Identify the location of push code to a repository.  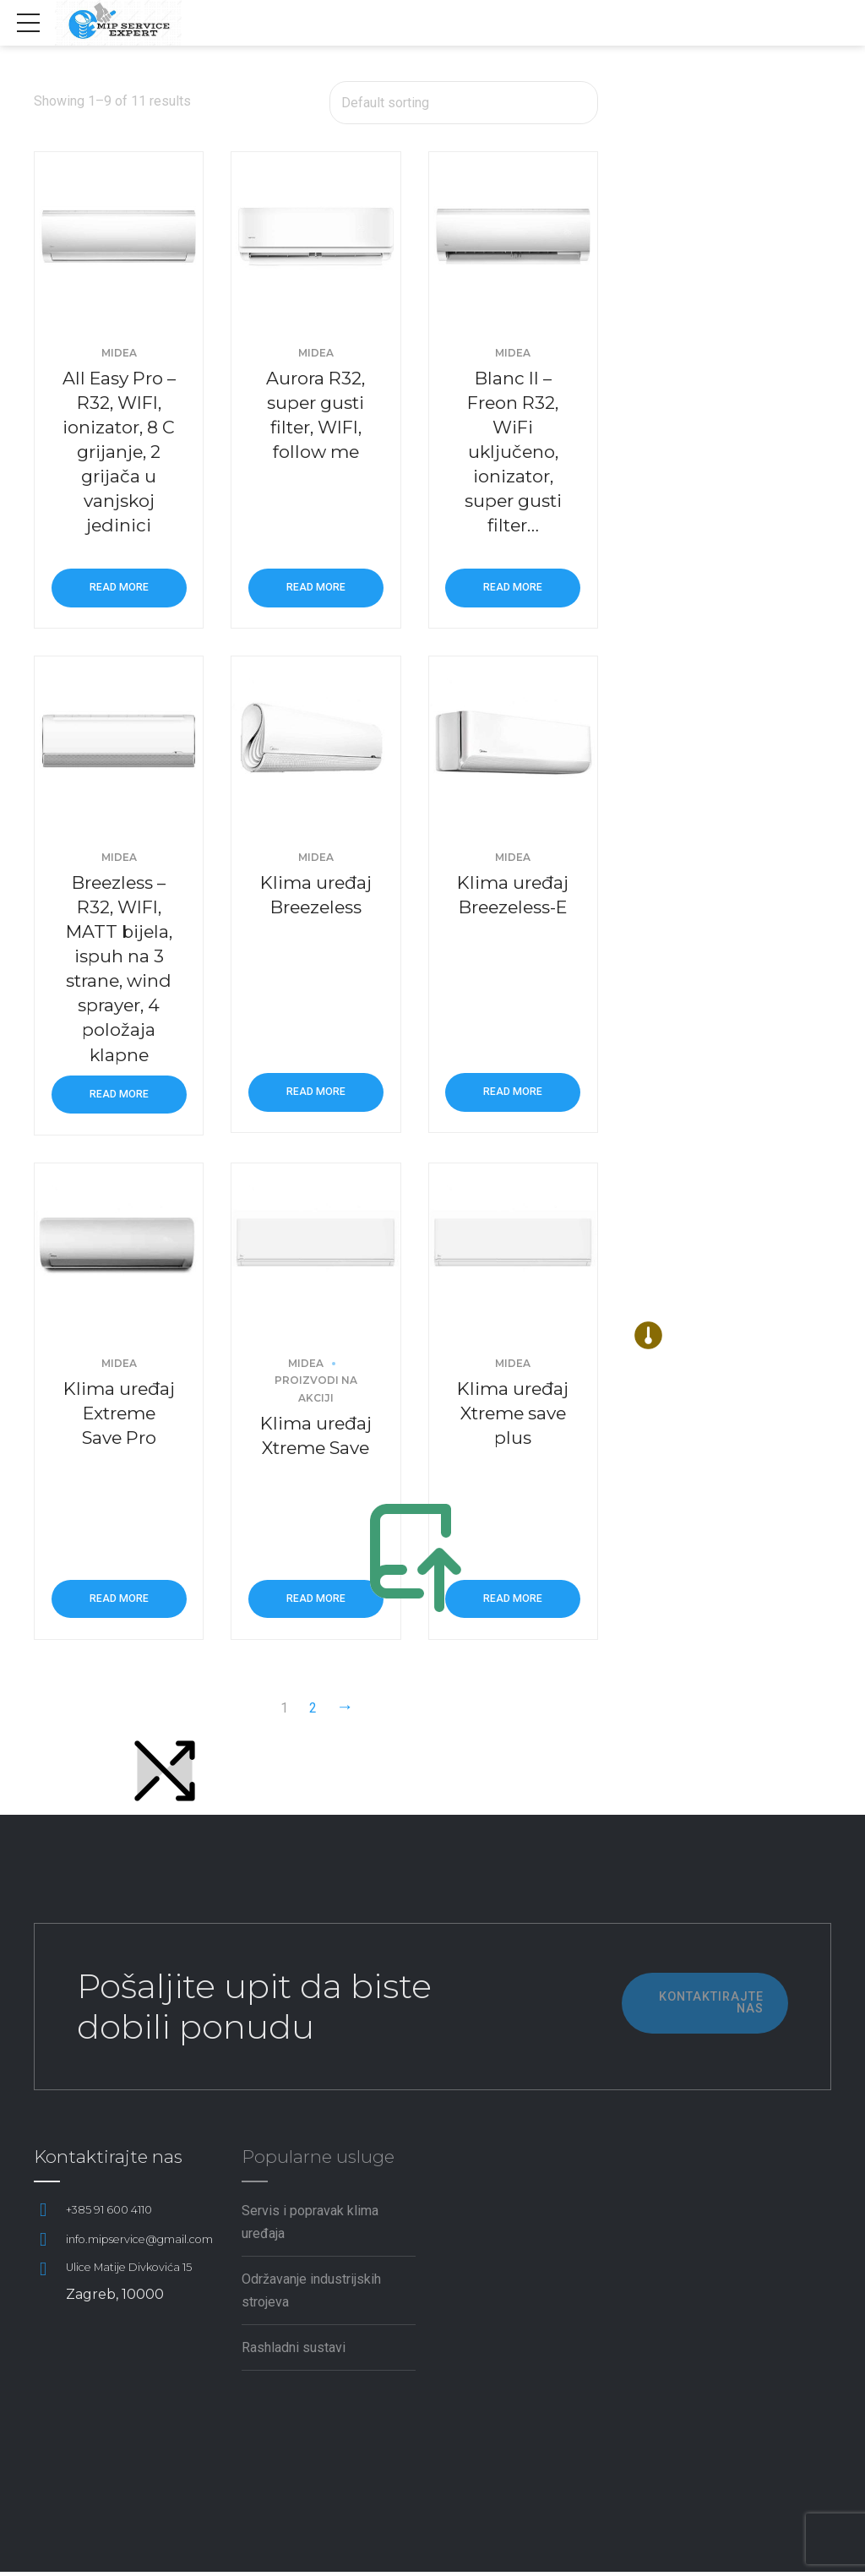
(411, 1558).